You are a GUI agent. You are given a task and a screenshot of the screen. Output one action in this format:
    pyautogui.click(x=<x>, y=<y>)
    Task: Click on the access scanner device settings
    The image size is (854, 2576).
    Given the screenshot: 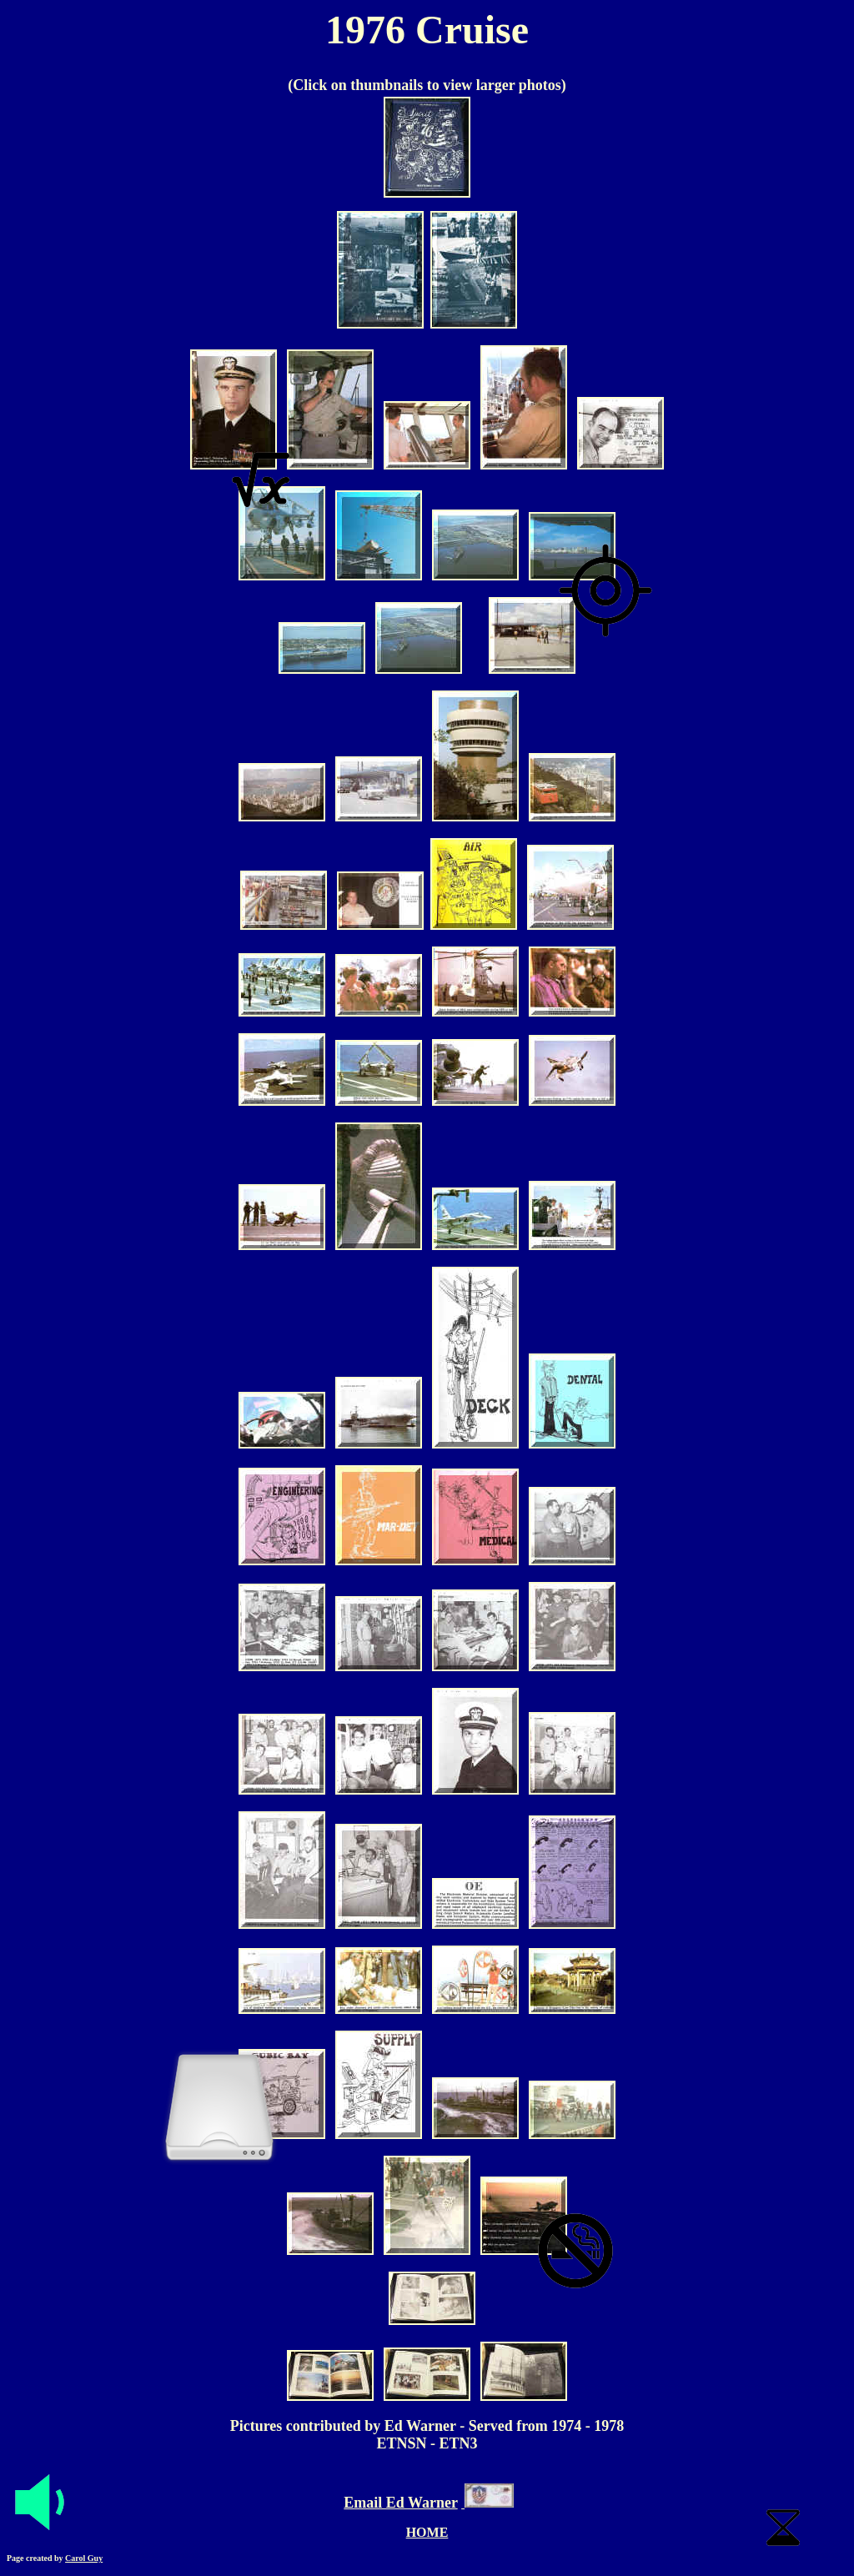 What is the action you would take?
    pyautogui.click(x=219, y=2108)
    